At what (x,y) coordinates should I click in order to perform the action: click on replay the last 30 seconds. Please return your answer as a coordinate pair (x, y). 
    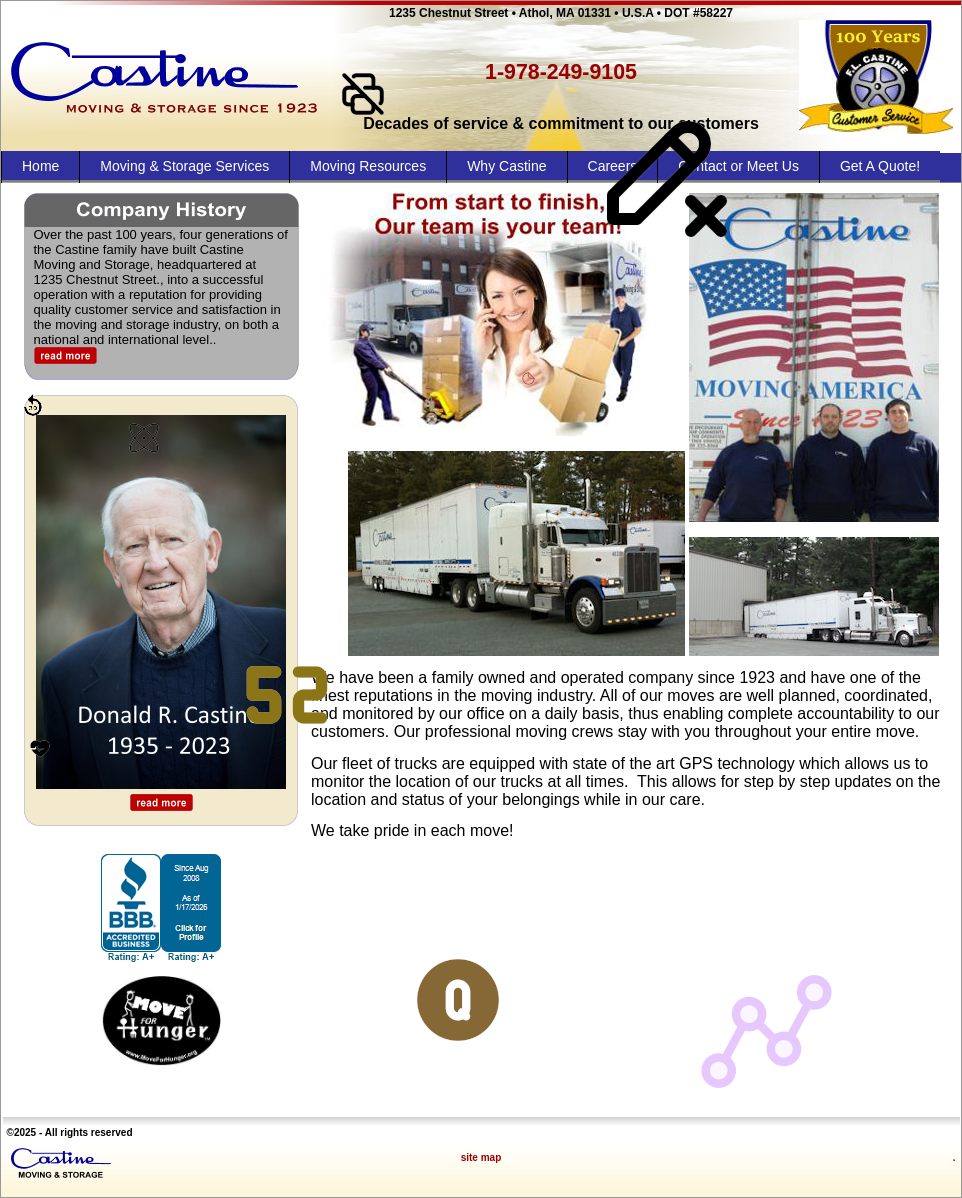
    Looking at the image, I should click on (33, 406).